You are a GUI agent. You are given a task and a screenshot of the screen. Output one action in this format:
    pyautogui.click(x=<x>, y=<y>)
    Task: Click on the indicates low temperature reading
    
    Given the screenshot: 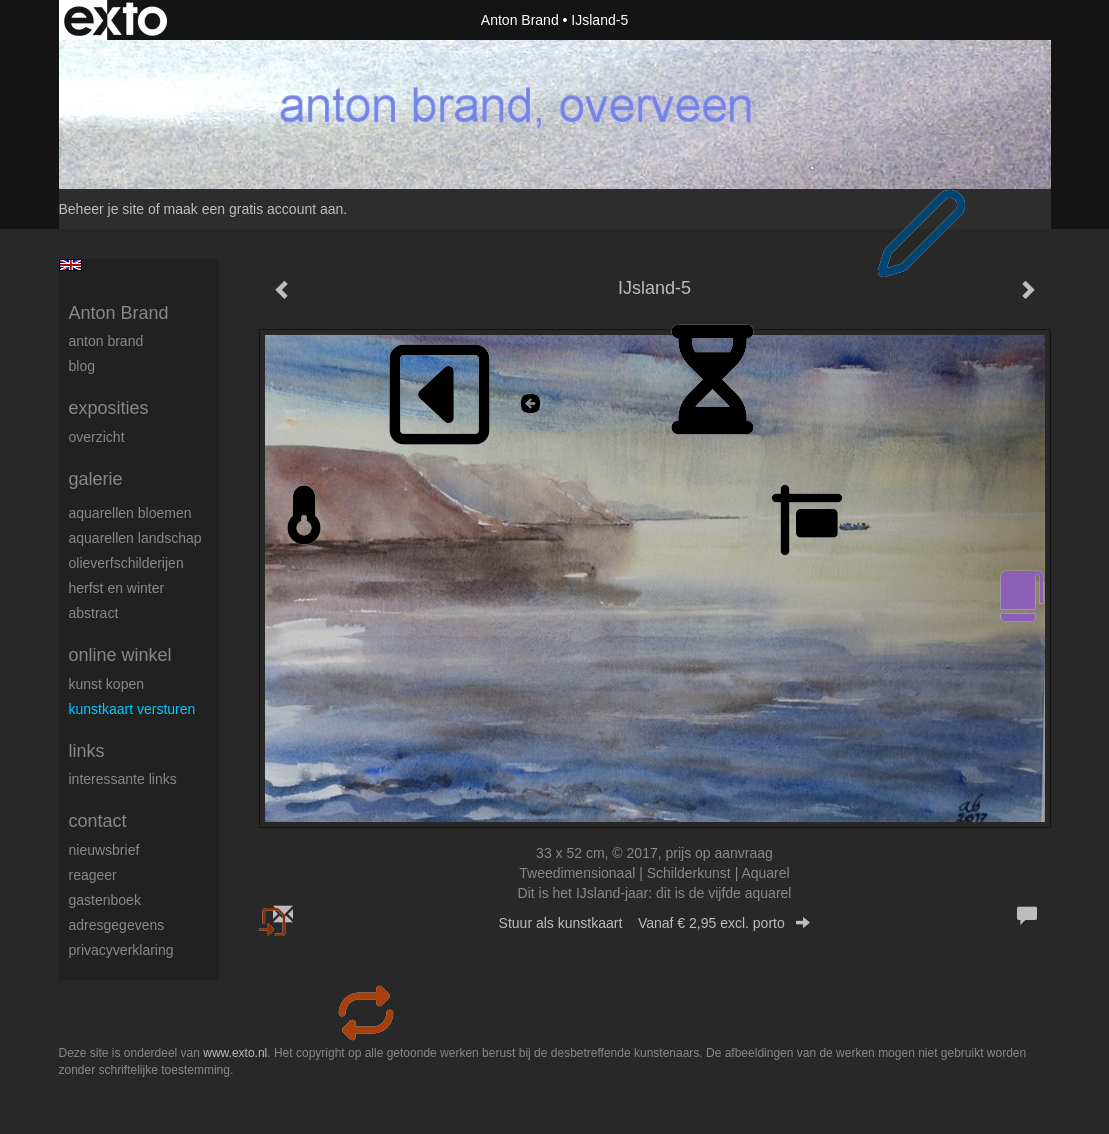 What is the action you would take?
    pyautogui.click(x=304, y=515)
    